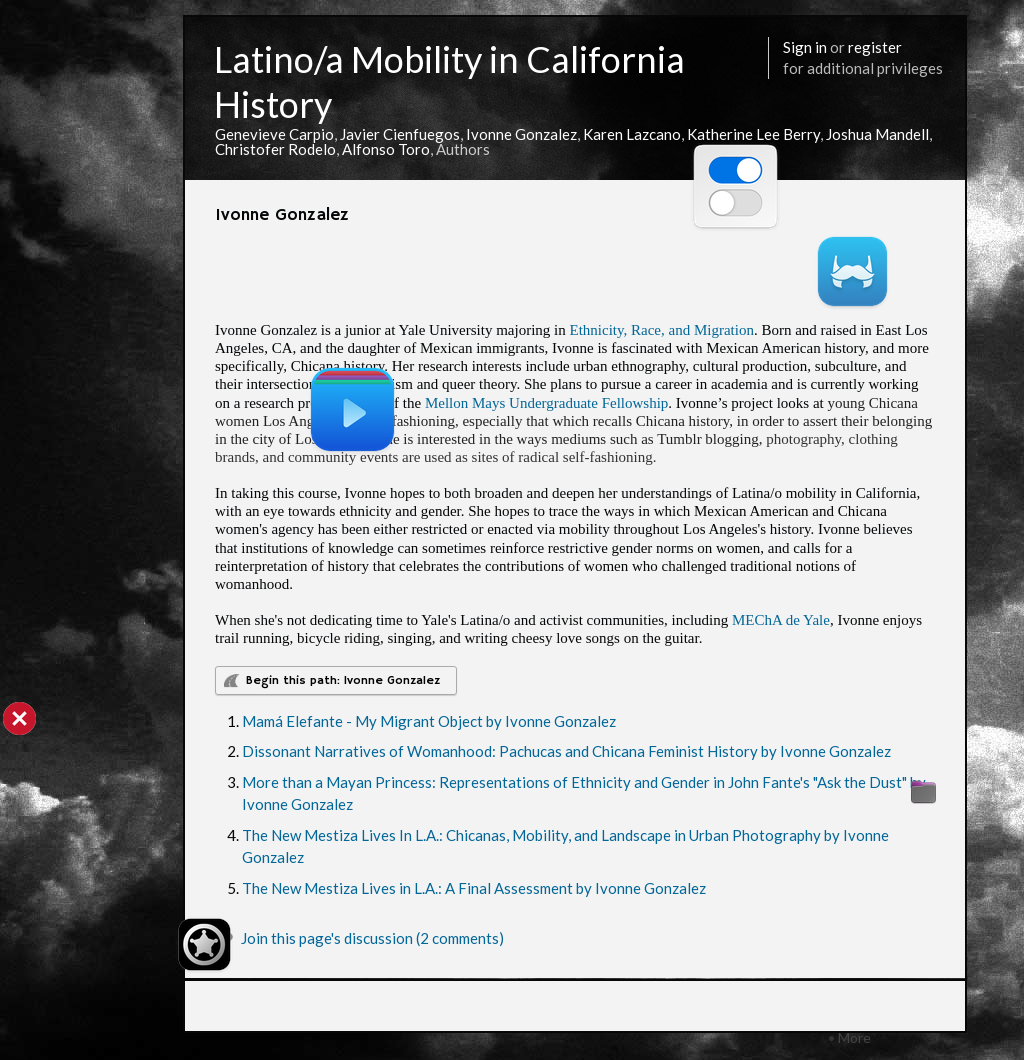 This screenshot has width=1024, height=1060. Describe the element at coordinates (923, 791) in the screenshot. I see `open folder to view contents` at that location.